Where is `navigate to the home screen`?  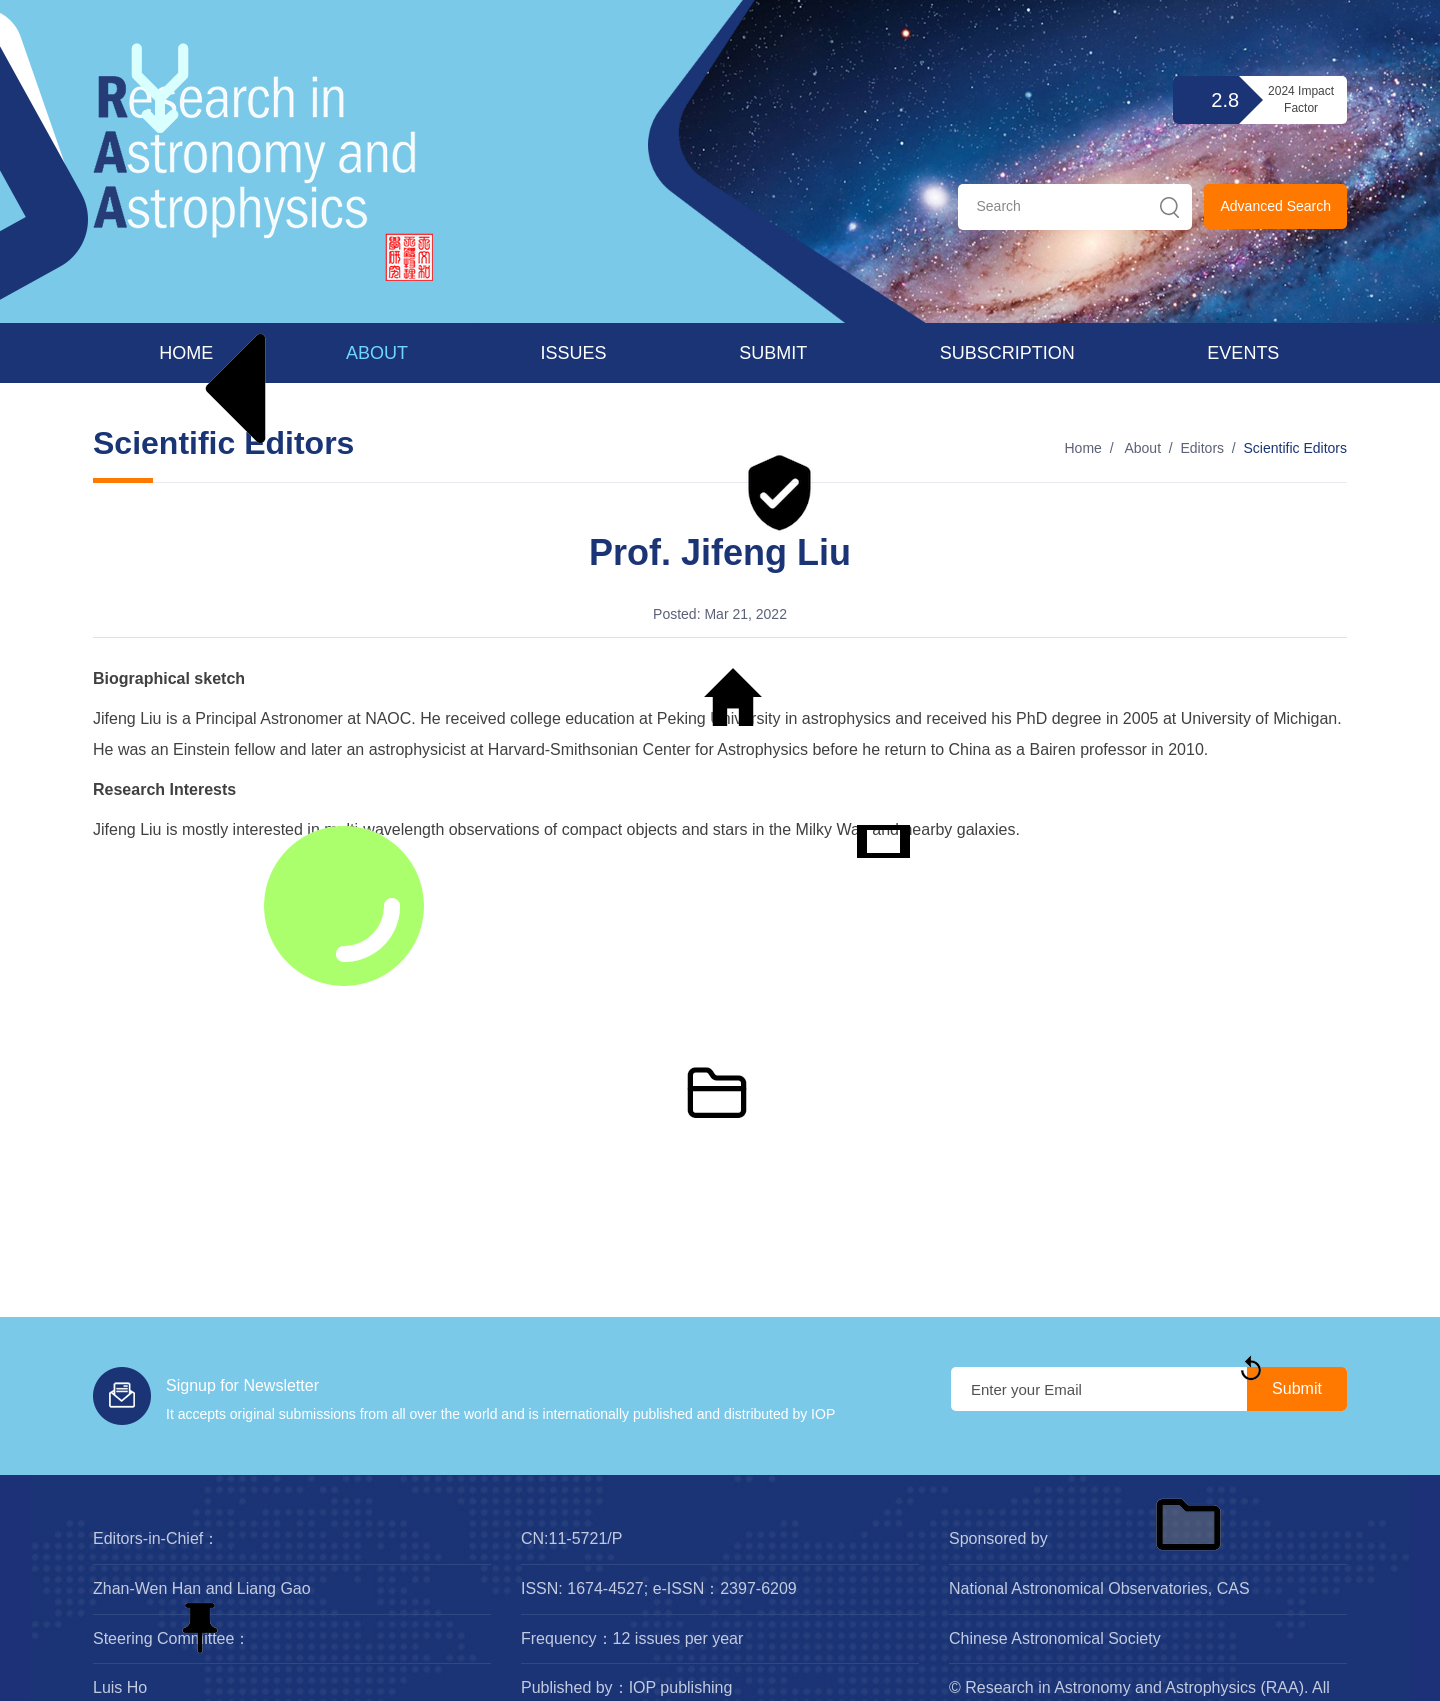 navigate to the home screen is located at coordinates (733, 697).